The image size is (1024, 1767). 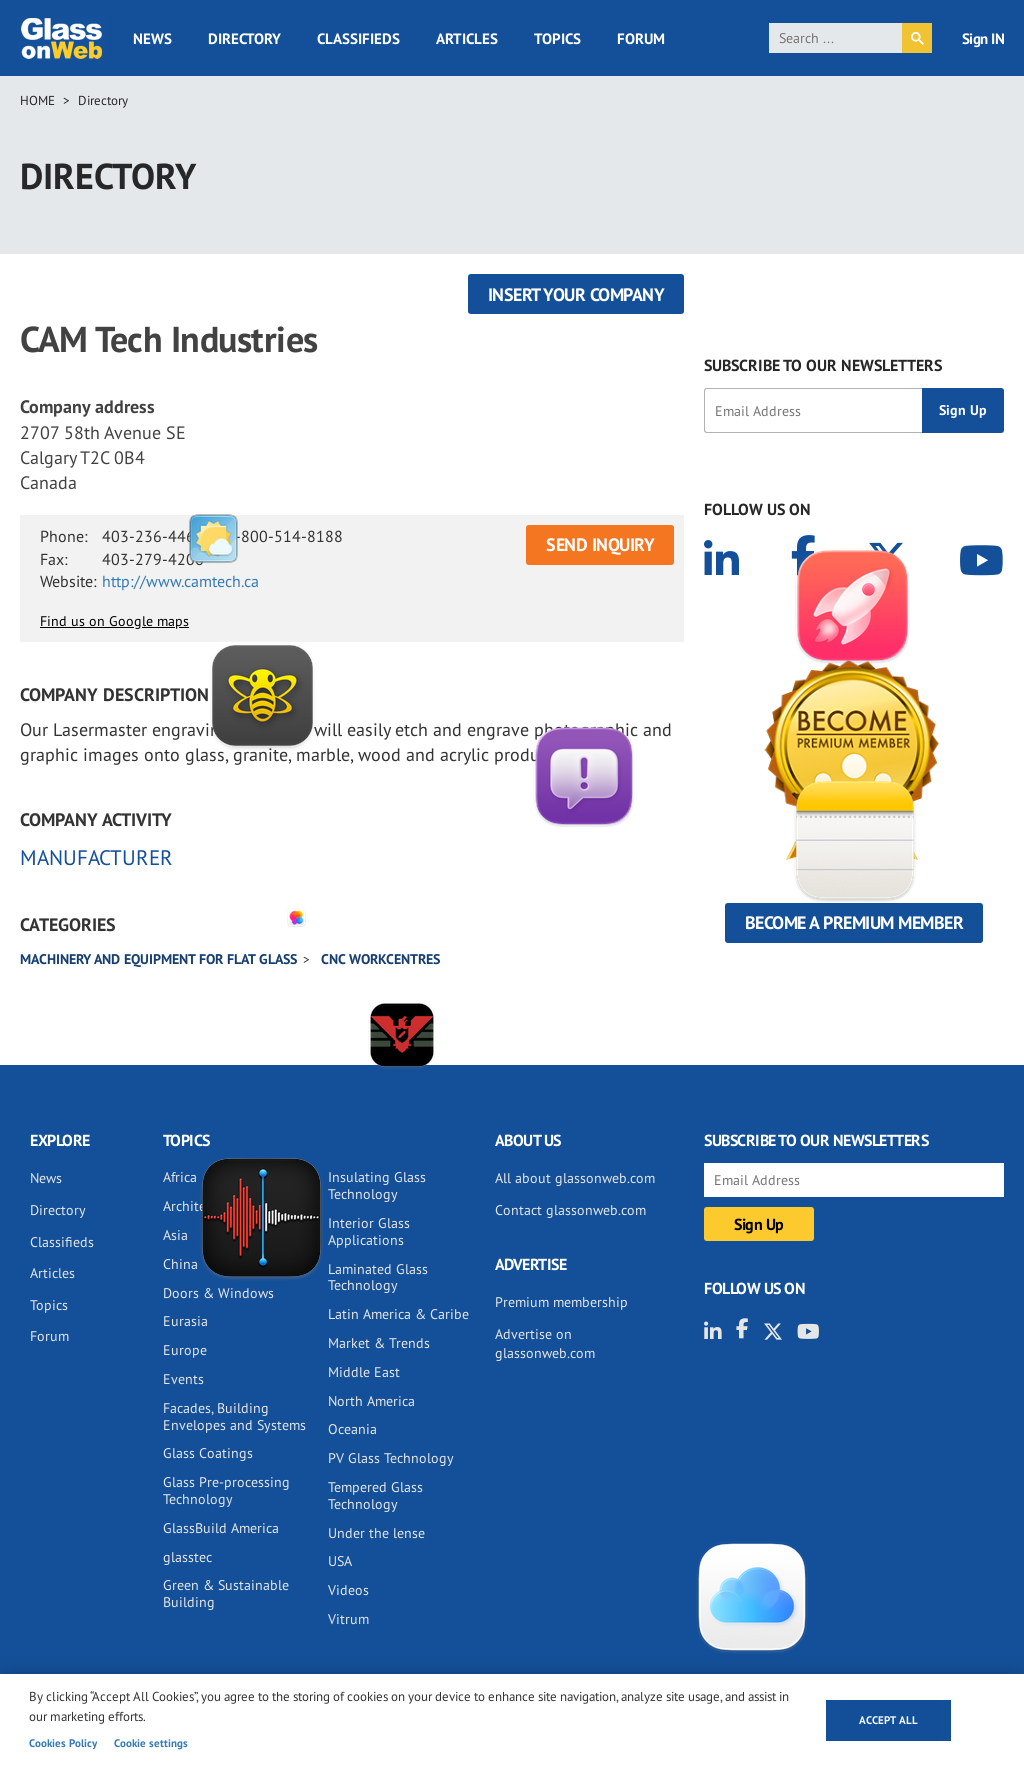 I want to click on open freeplane mind mapping application, so click(x=262, y=695).